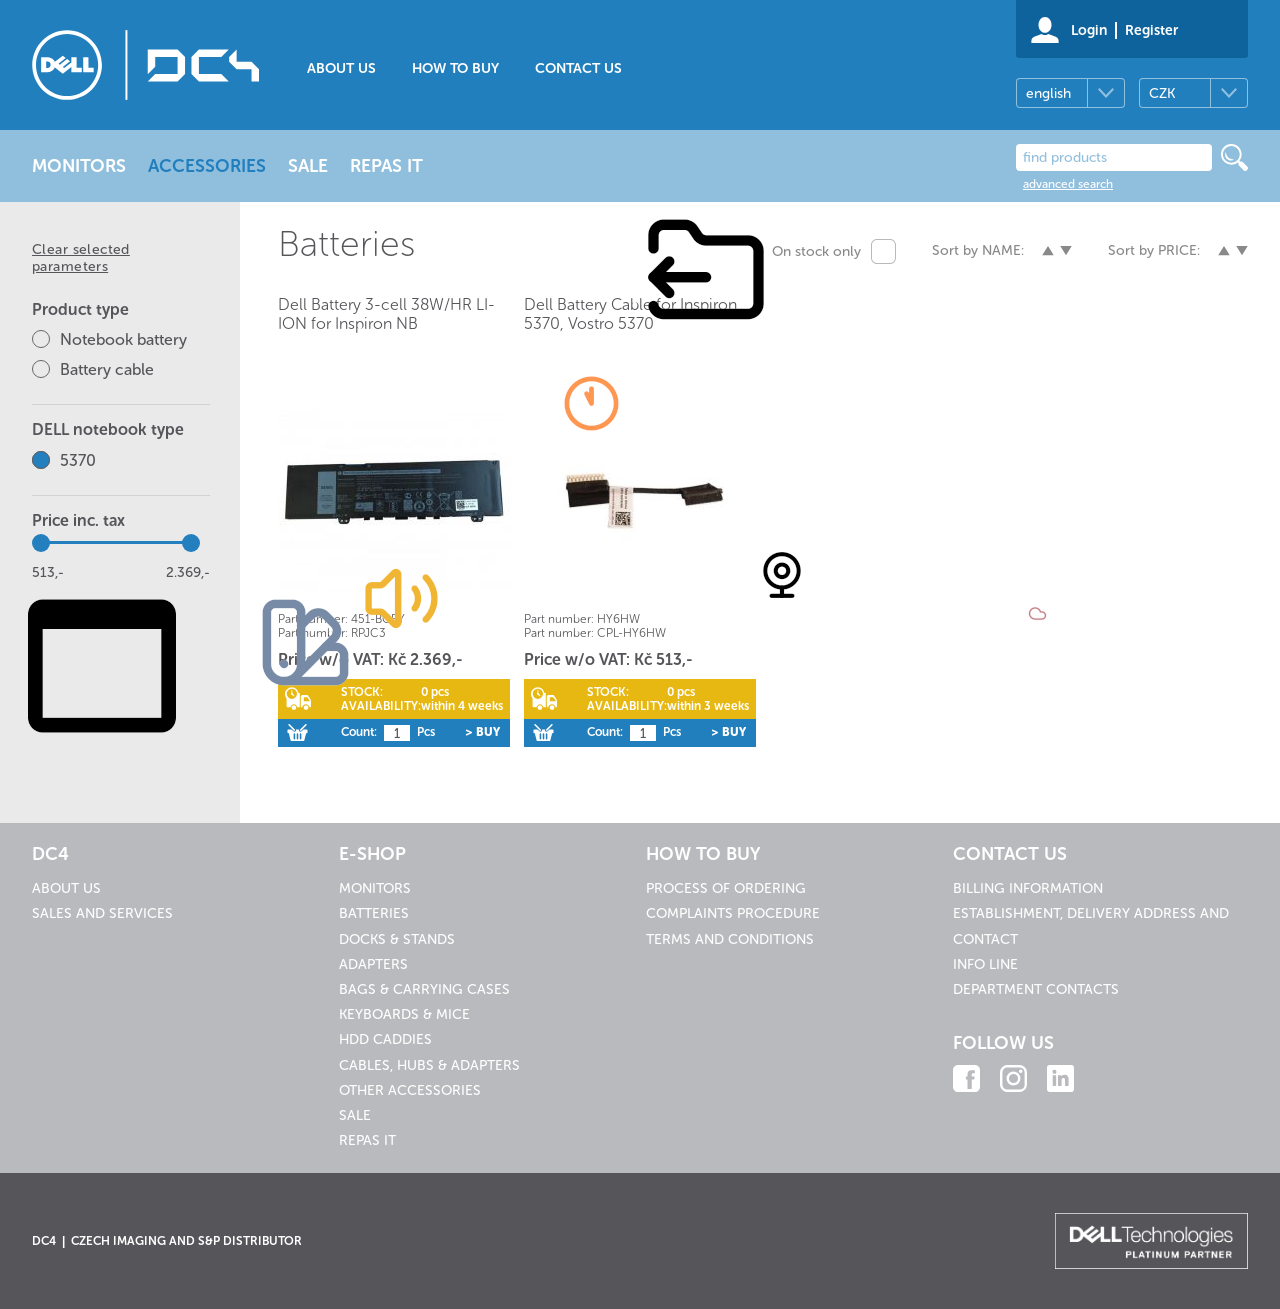 The image size is (1280, 1309). What do you see at coordinates (102, 666) in the screenshot?
I see `open a new window` at bounding box center [102, 666].